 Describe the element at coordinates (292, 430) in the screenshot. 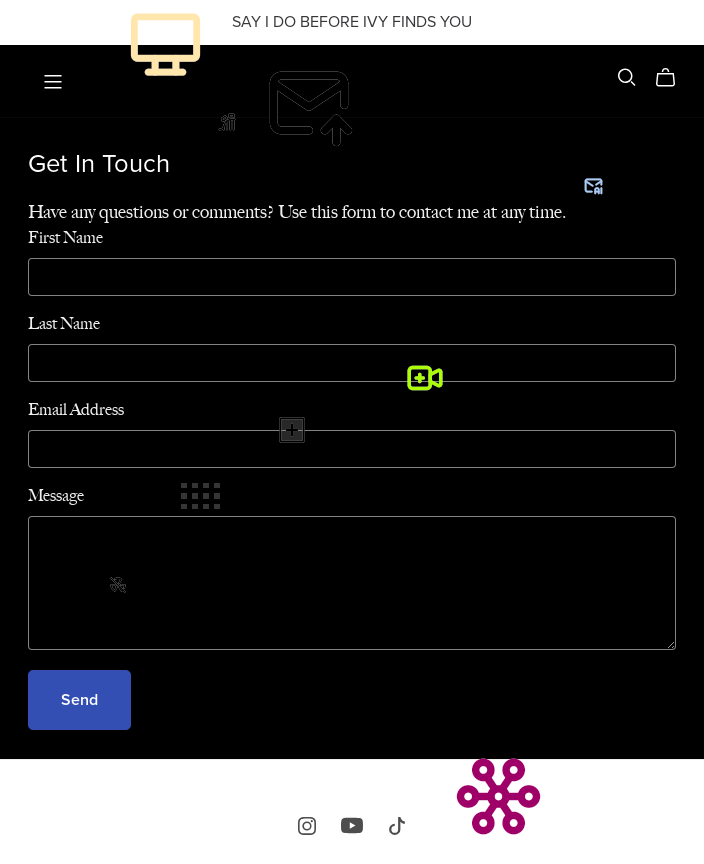

I see `add a new item or entry` at that location.